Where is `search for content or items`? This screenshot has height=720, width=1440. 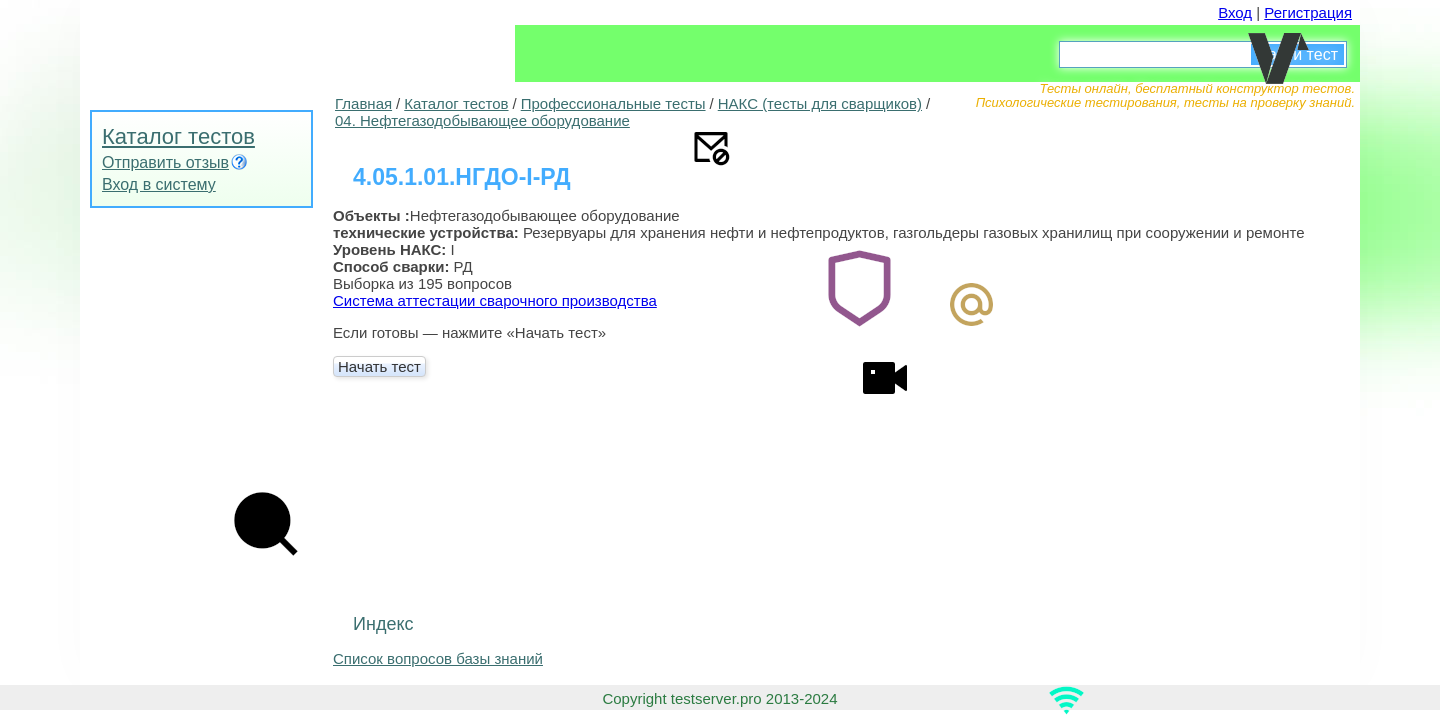
search for content or items is located at coordinates (265, 523).